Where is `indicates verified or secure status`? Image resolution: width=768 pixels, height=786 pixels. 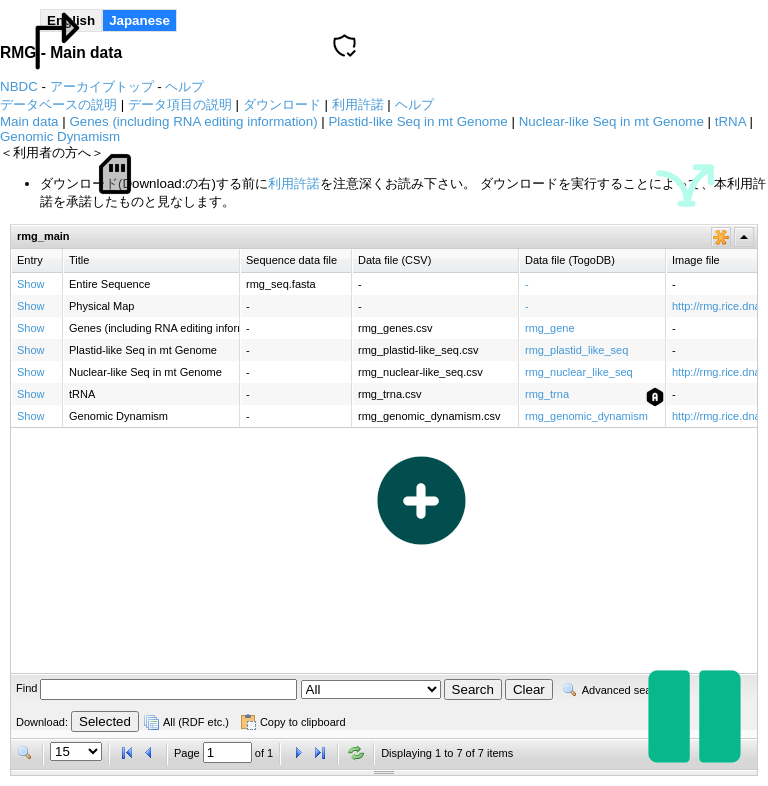
indicates verified or secure status is located at coordinates (344, 45).